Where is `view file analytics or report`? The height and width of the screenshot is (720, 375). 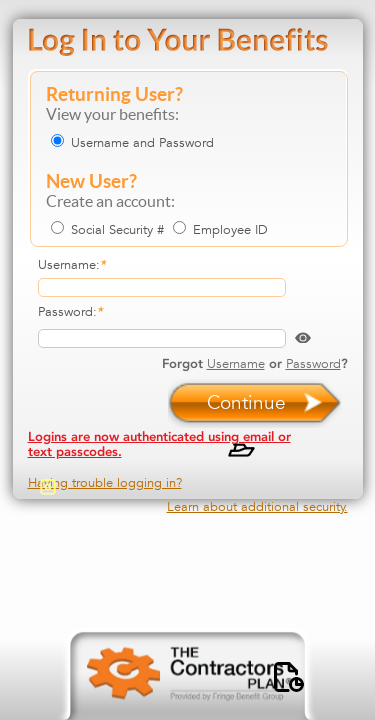 view file analytics or report is located at coordinates (289, 677).